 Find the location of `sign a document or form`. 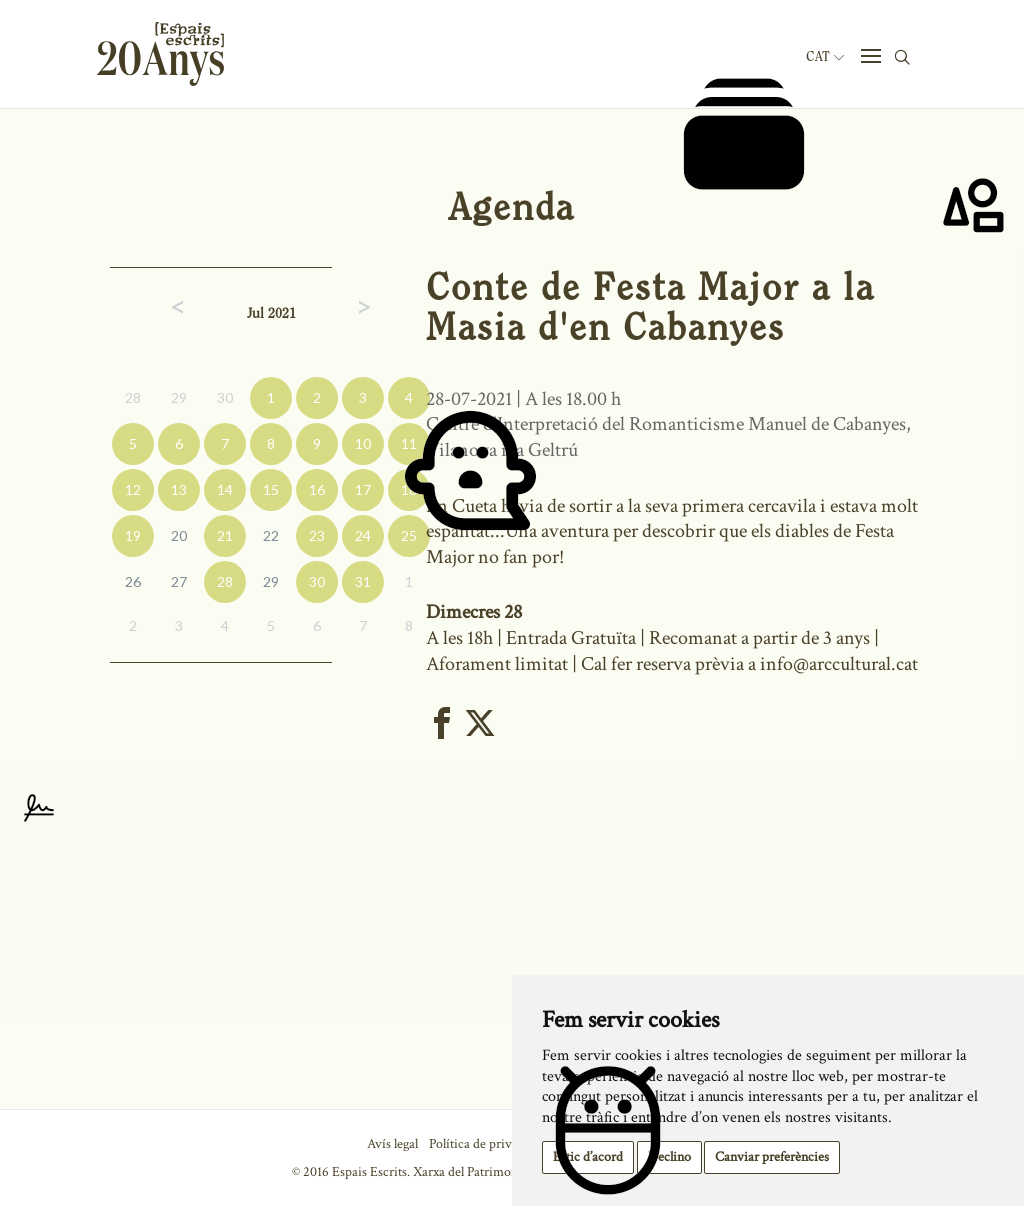

sign a document or form is located at coordinates (39, 808).